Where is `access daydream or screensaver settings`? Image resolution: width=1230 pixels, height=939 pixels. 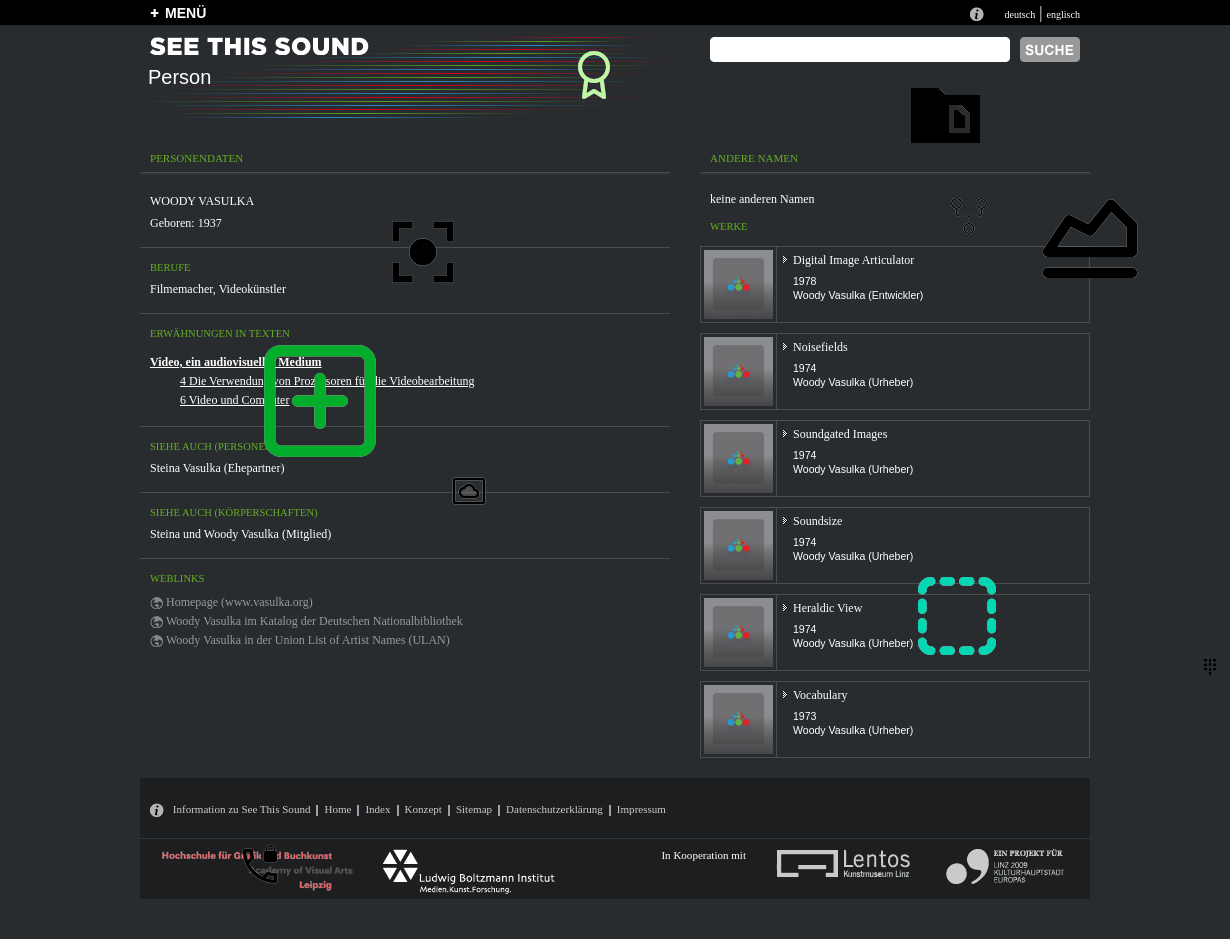
access daydream or screensaver settings is located at coordinates (469, 491).